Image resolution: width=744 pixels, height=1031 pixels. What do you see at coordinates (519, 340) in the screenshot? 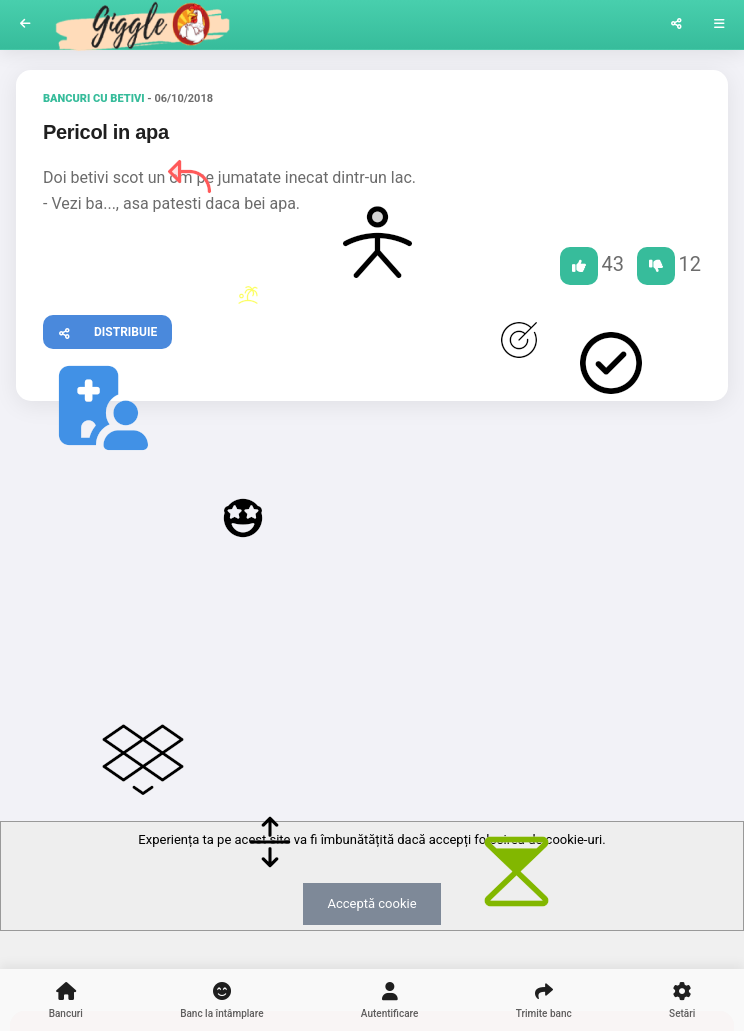
I see `set a goal or target` at bounding box center [519, 340].